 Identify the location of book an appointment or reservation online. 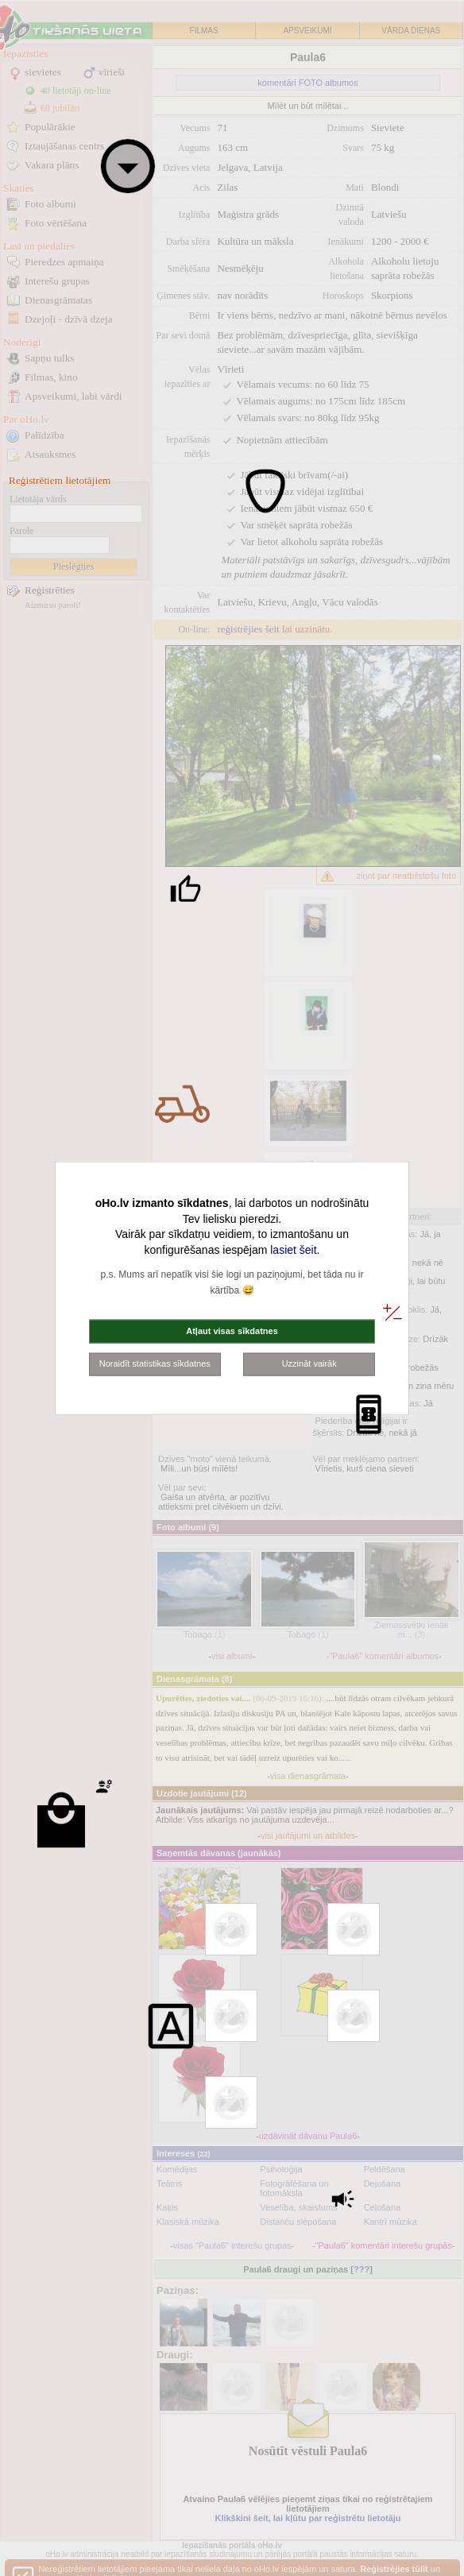
(369, 1414).